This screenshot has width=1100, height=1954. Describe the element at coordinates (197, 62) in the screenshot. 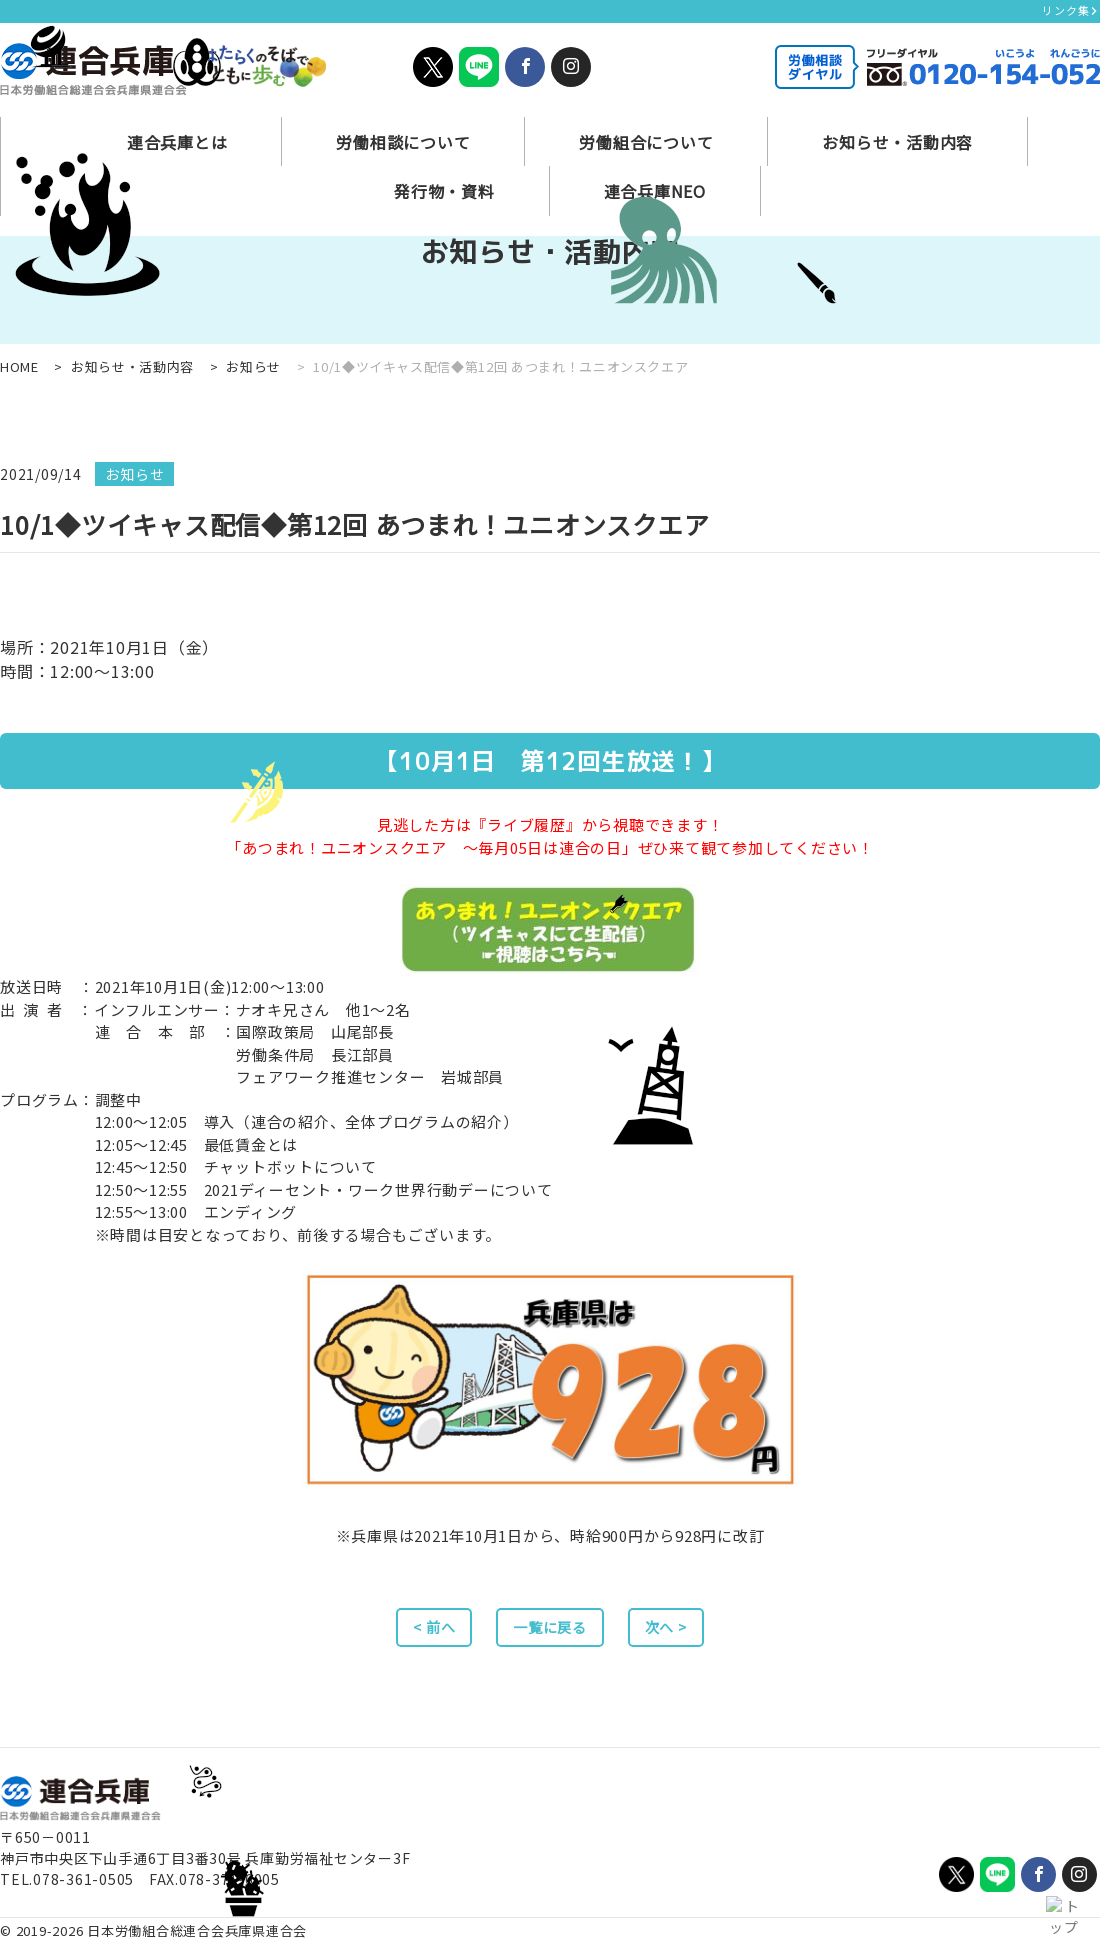

I see `decorative game badge or achievement emblem` at that location.